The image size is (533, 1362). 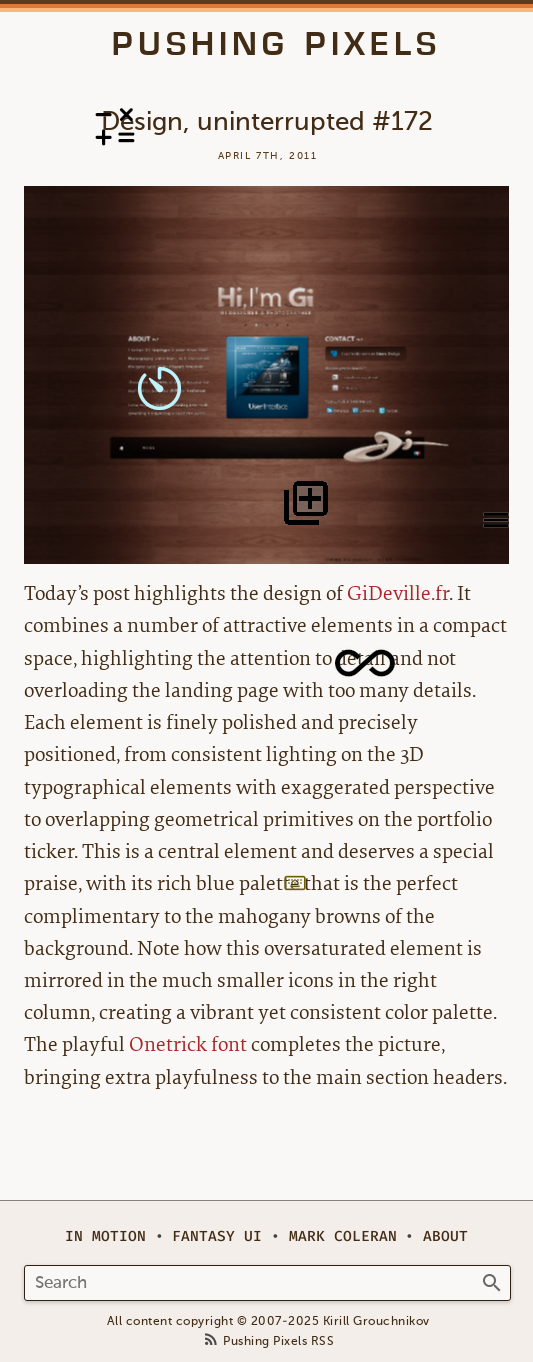 What do you see at coordinates (496, 520) in the screenshot?
I see `open navigation menu` at bounding box center [496, 520].